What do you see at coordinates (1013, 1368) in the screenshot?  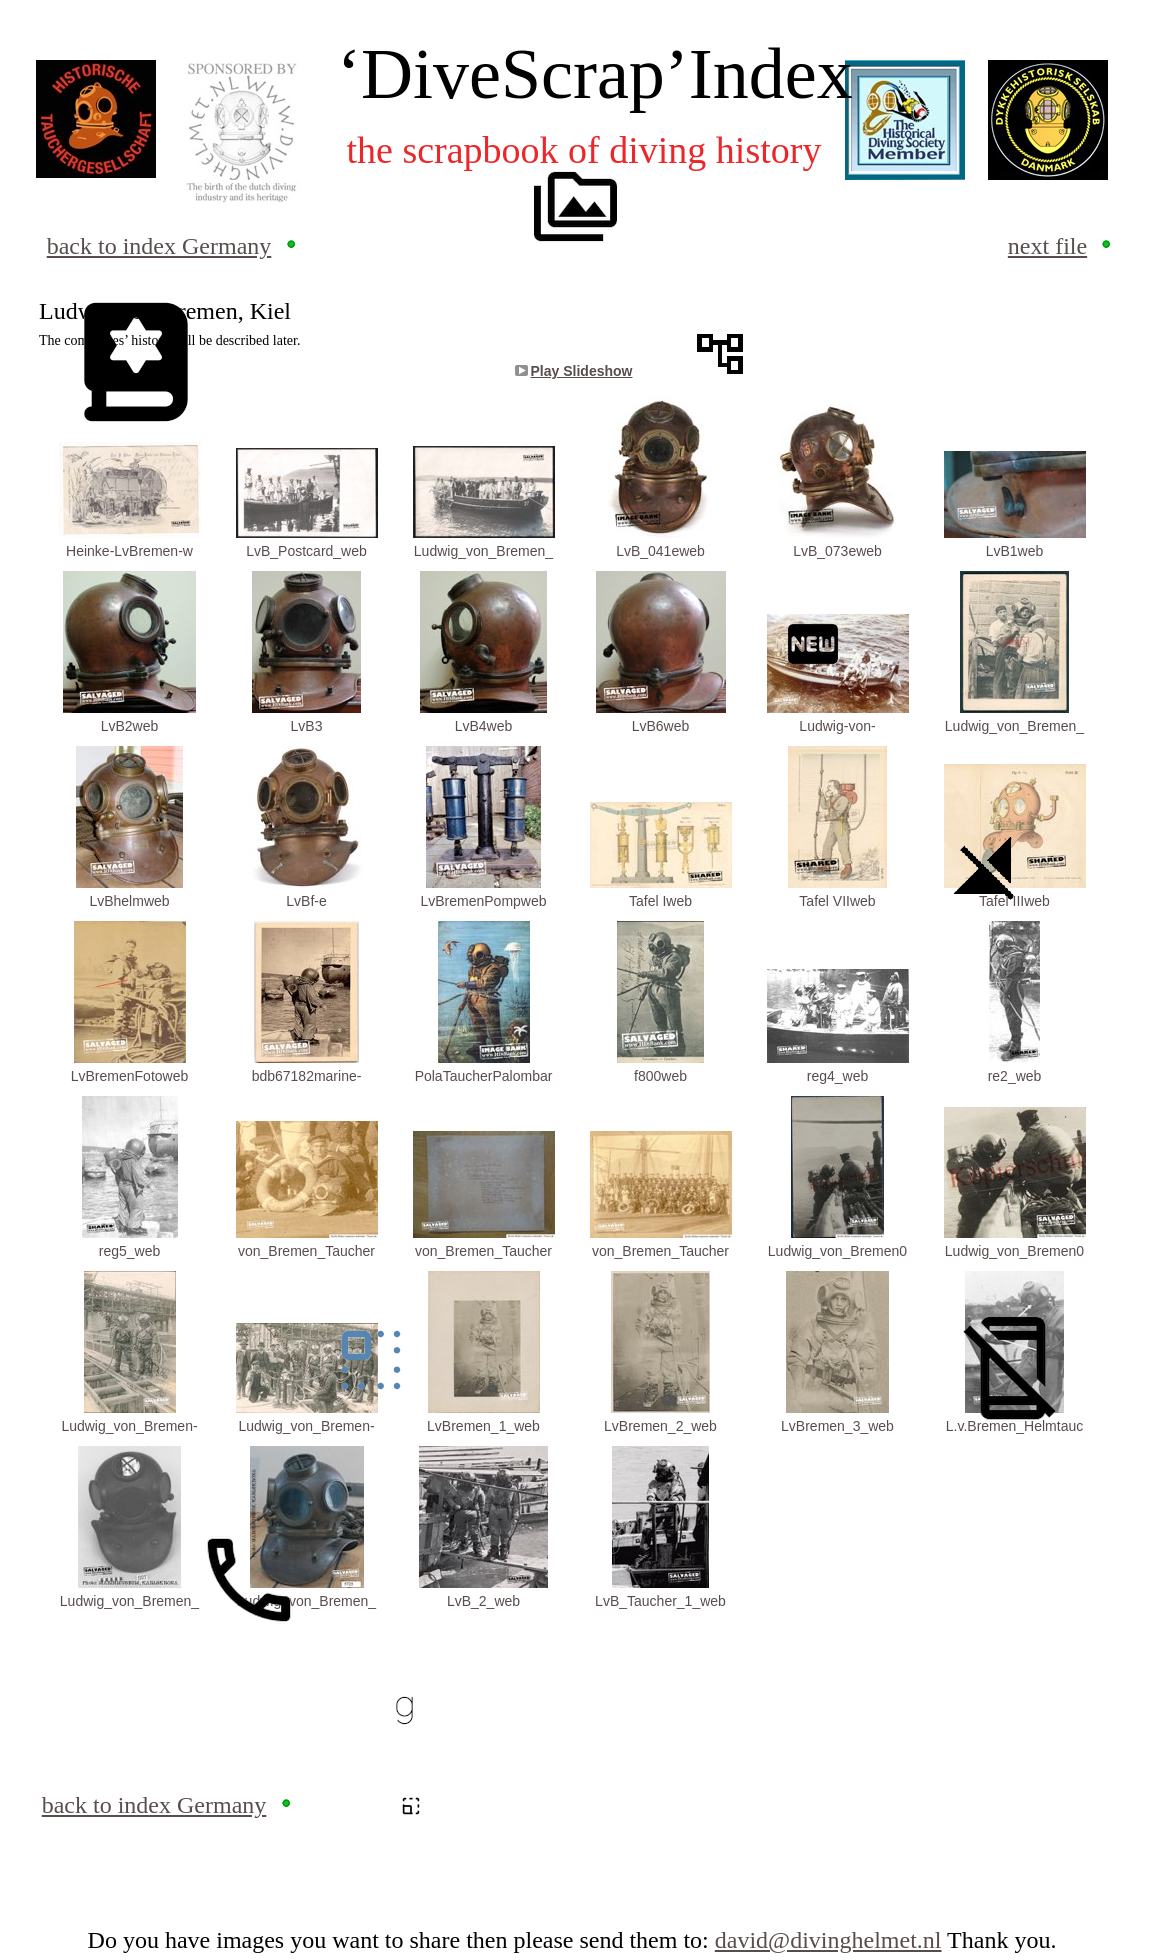 I see `no cell phone service available` at bounding box center [1013, 1368].